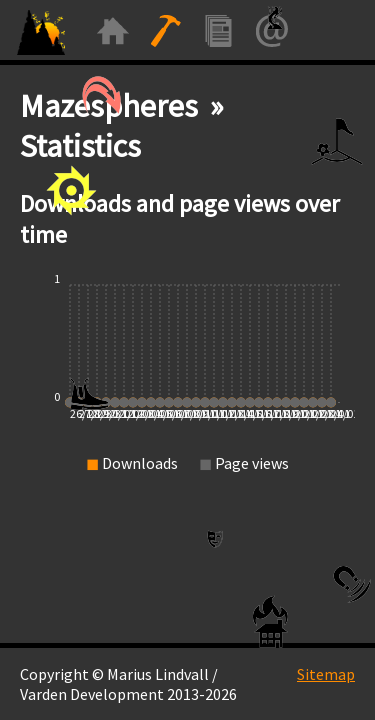  Describe the element at coordinates (352, 584) in the screenshot. I see `attract or collect items in a game` at that location.